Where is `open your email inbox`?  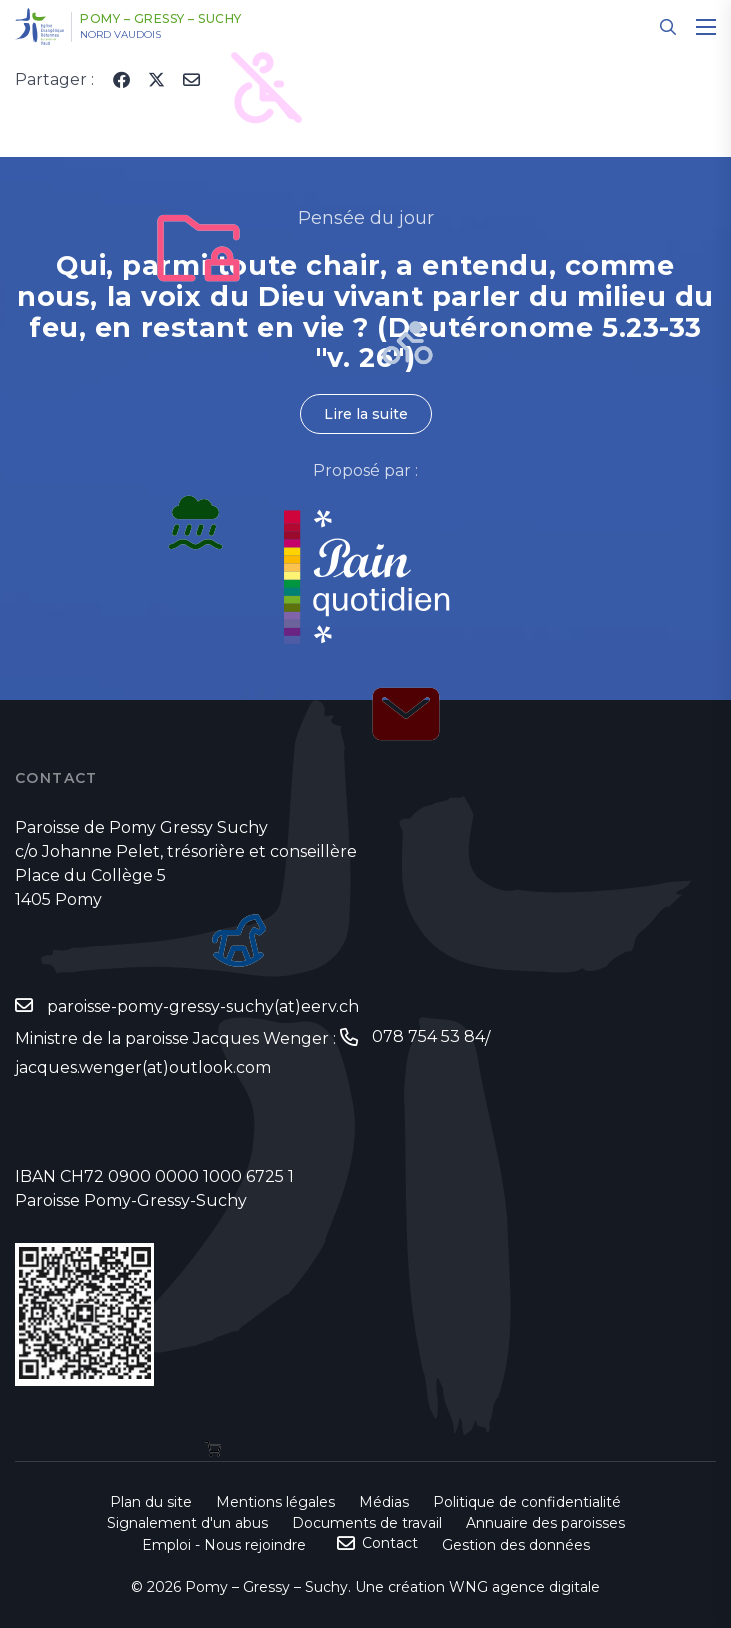
open your email inbox is located at coordinates (406, 714).